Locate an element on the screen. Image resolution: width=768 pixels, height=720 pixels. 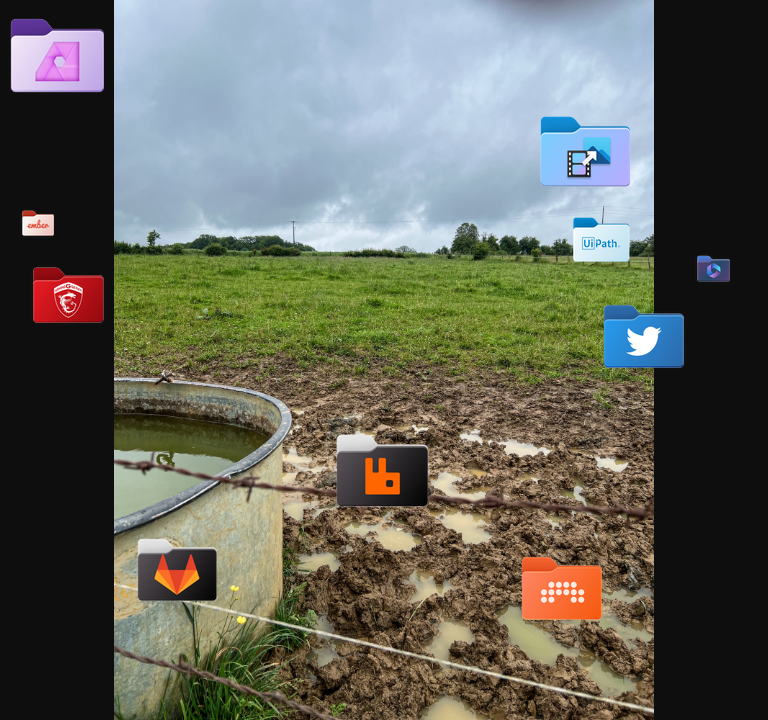
open UiPath project folder is located at coordinates (601, 241).